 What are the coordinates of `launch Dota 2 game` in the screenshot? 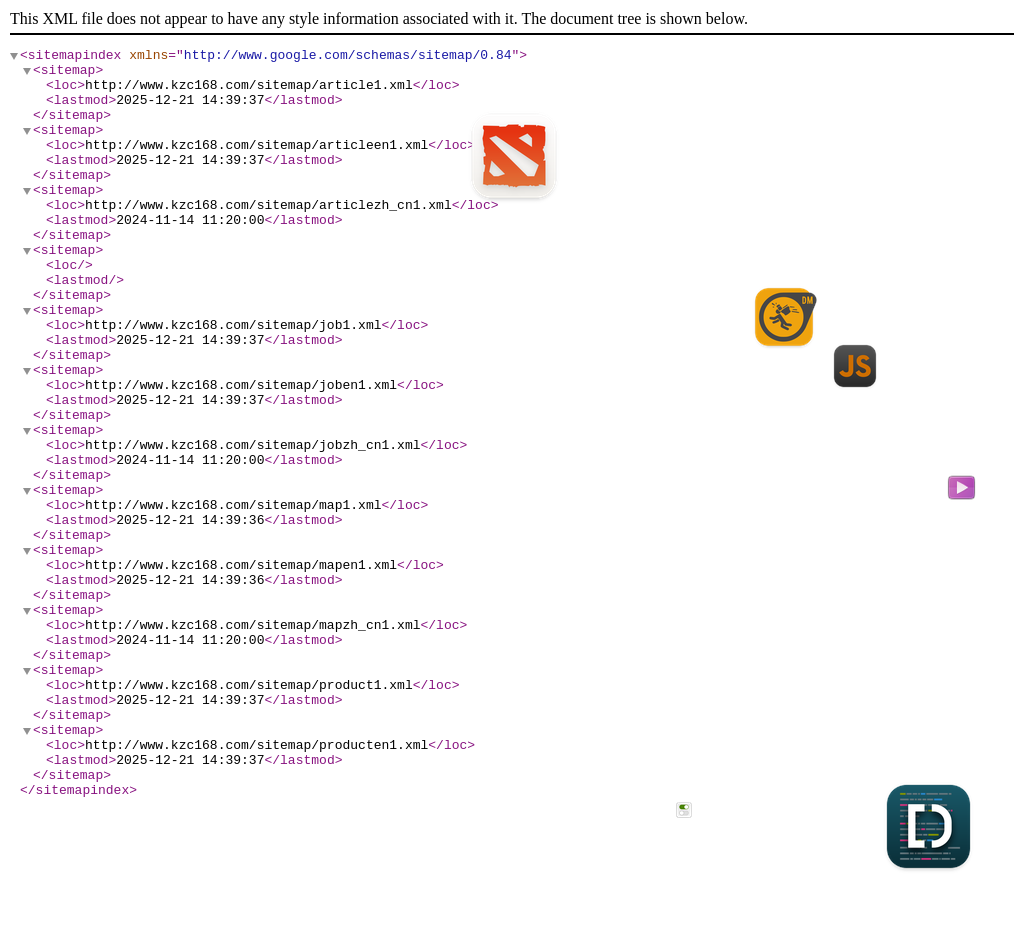 It's located at (514, 156).